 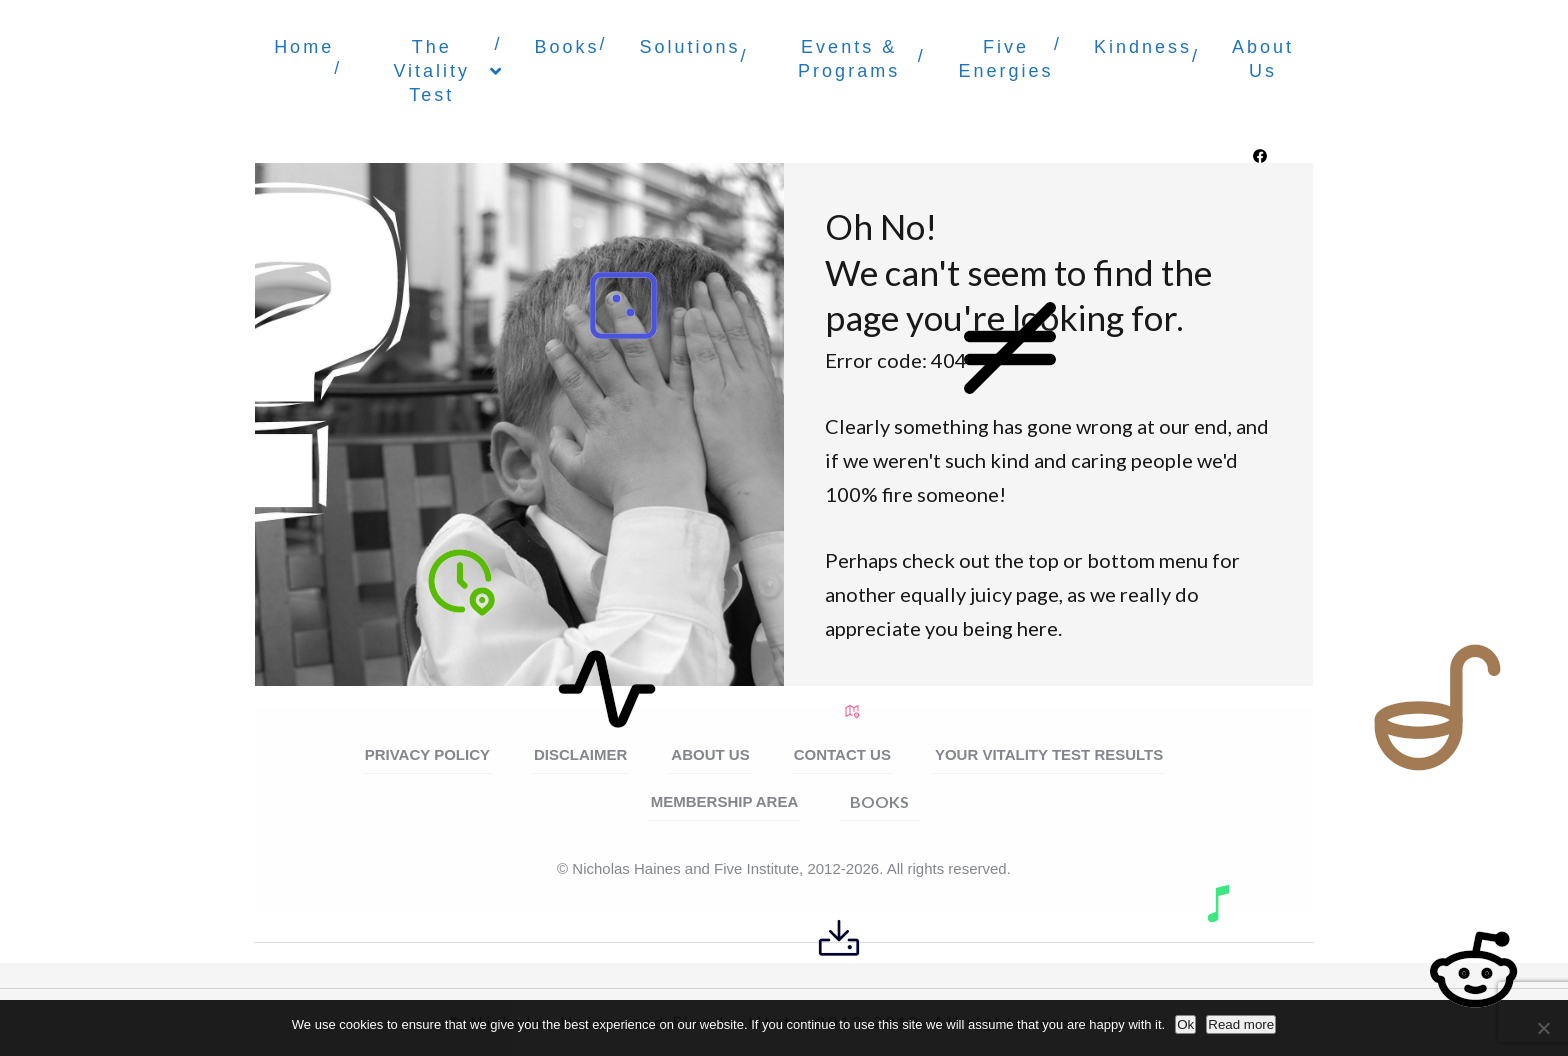 I want to click on access cooking or recipe features, so click(x=1437, y=707).